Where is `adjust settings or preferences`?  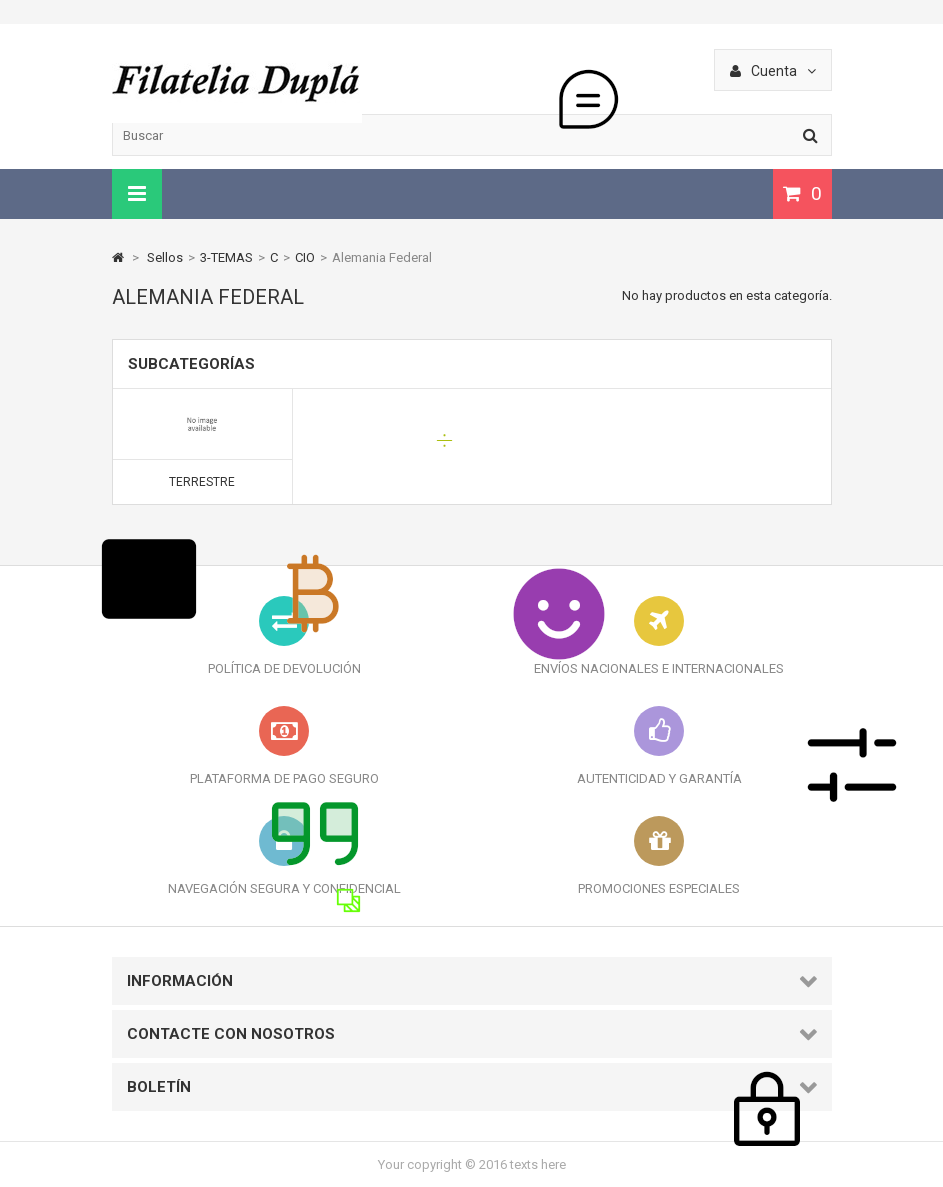
adjust settings or preferences is located at coordinates (852, 765).